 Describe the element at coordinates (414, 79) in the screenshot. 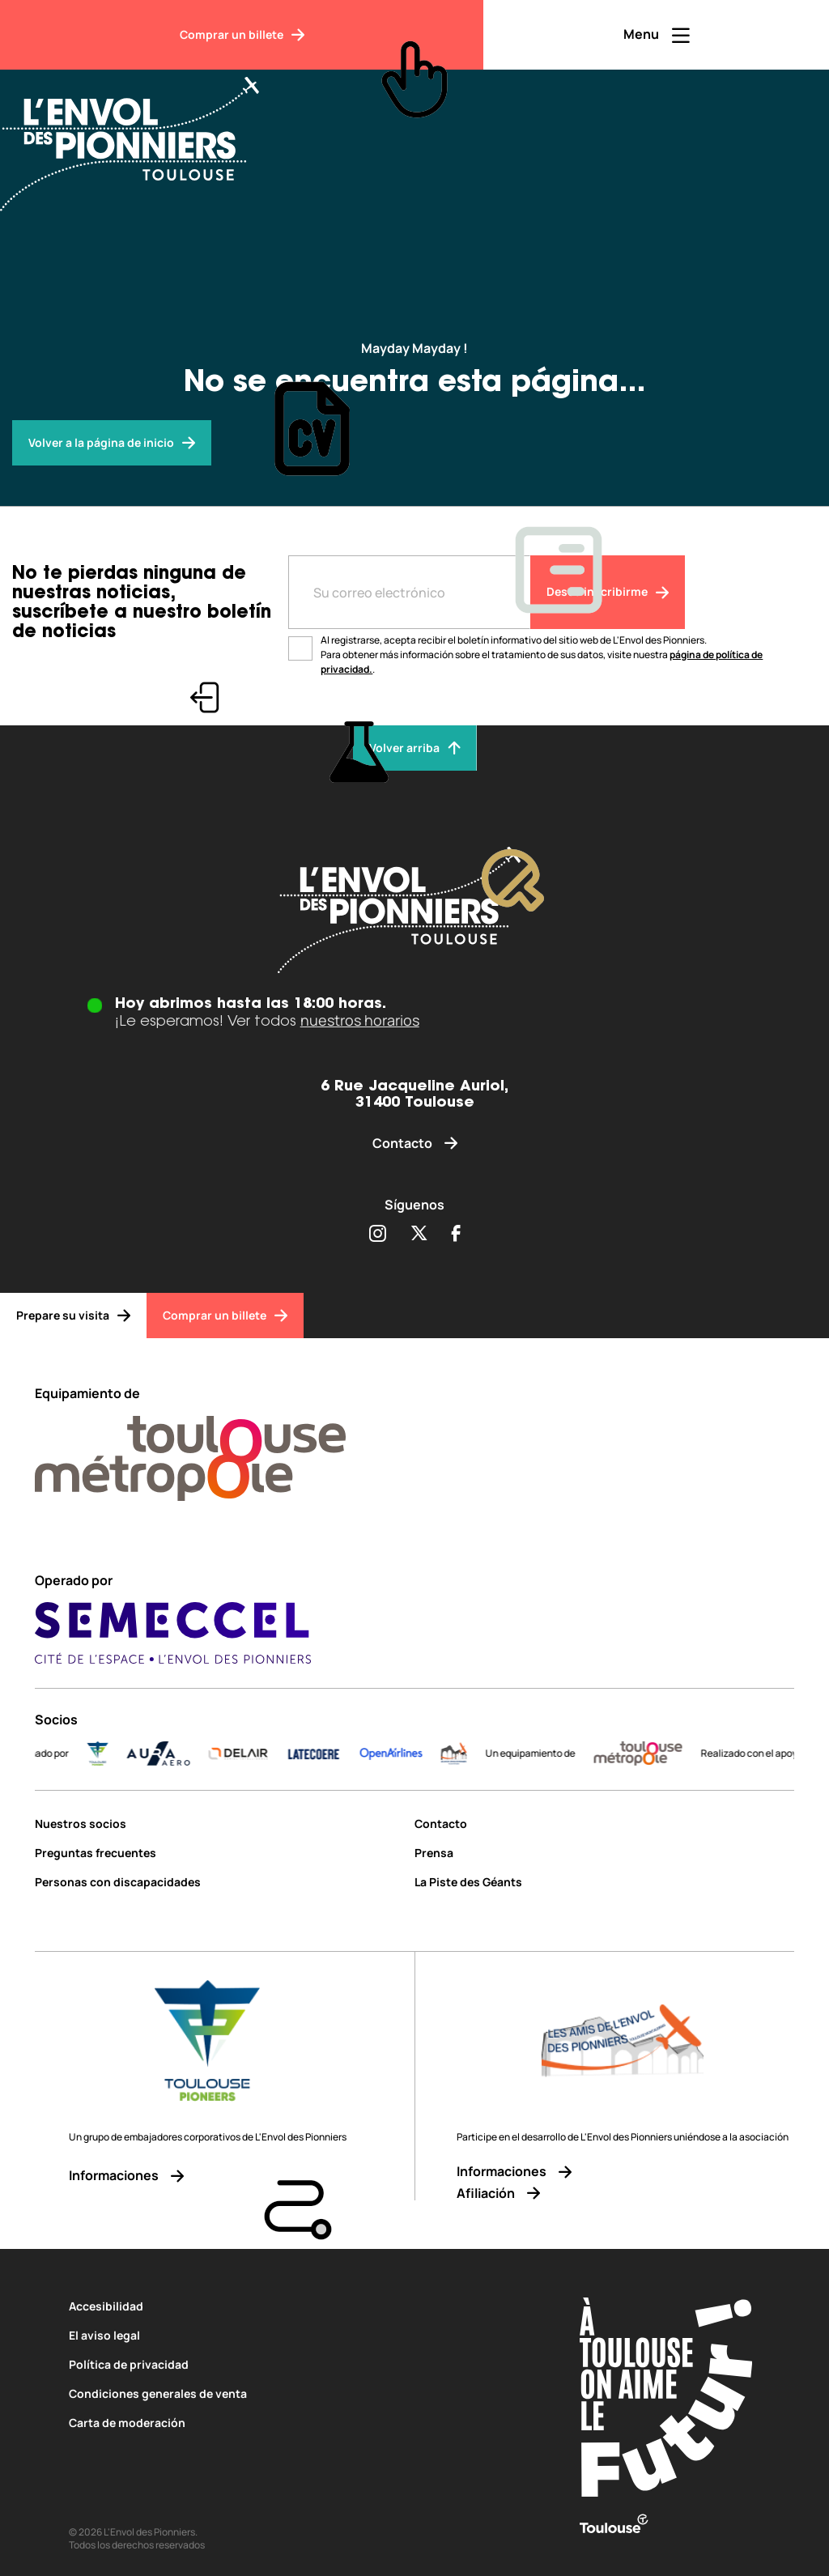

I see `tap or click to interact with an element` at that location.